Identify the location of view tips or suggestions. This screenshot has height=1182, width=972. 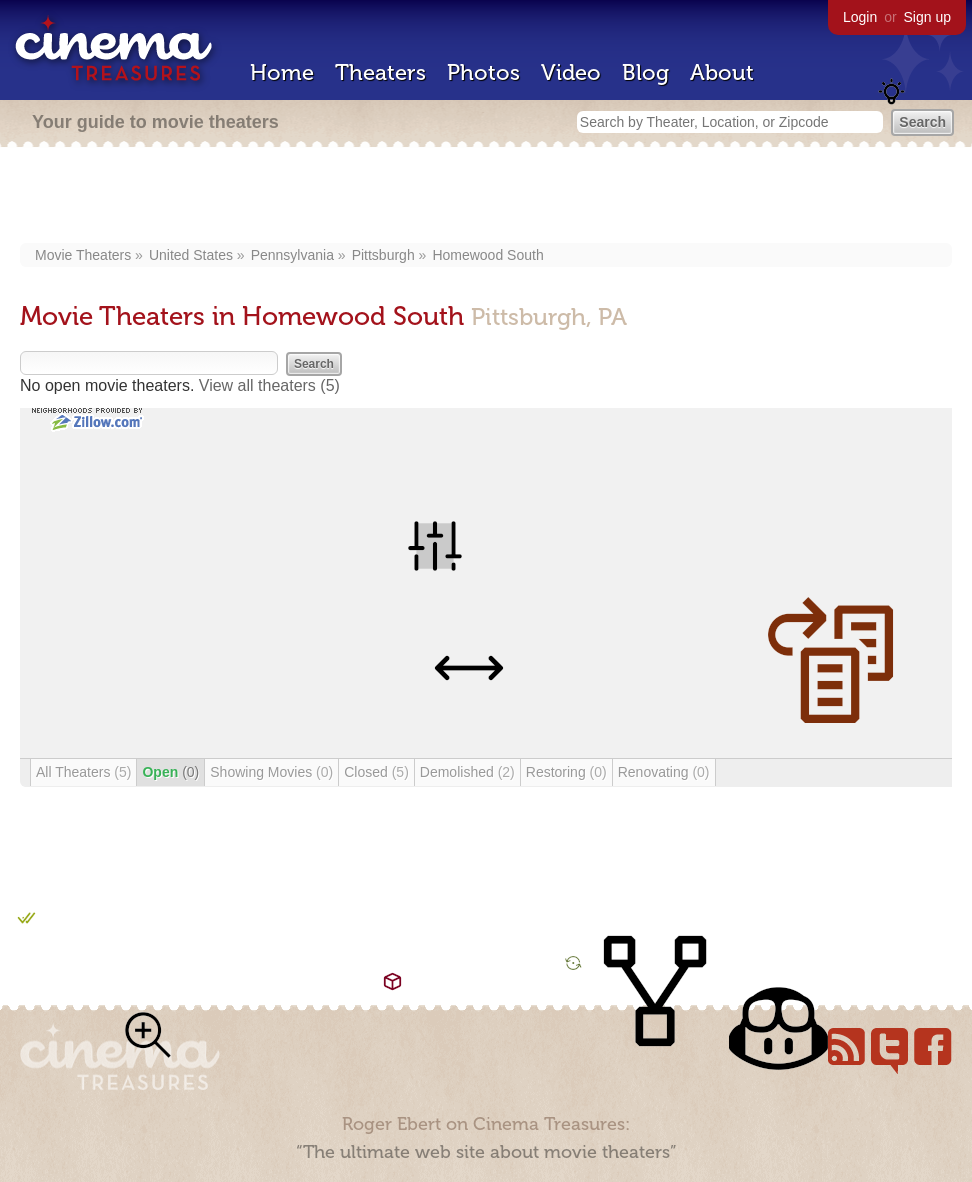
(891, 91).